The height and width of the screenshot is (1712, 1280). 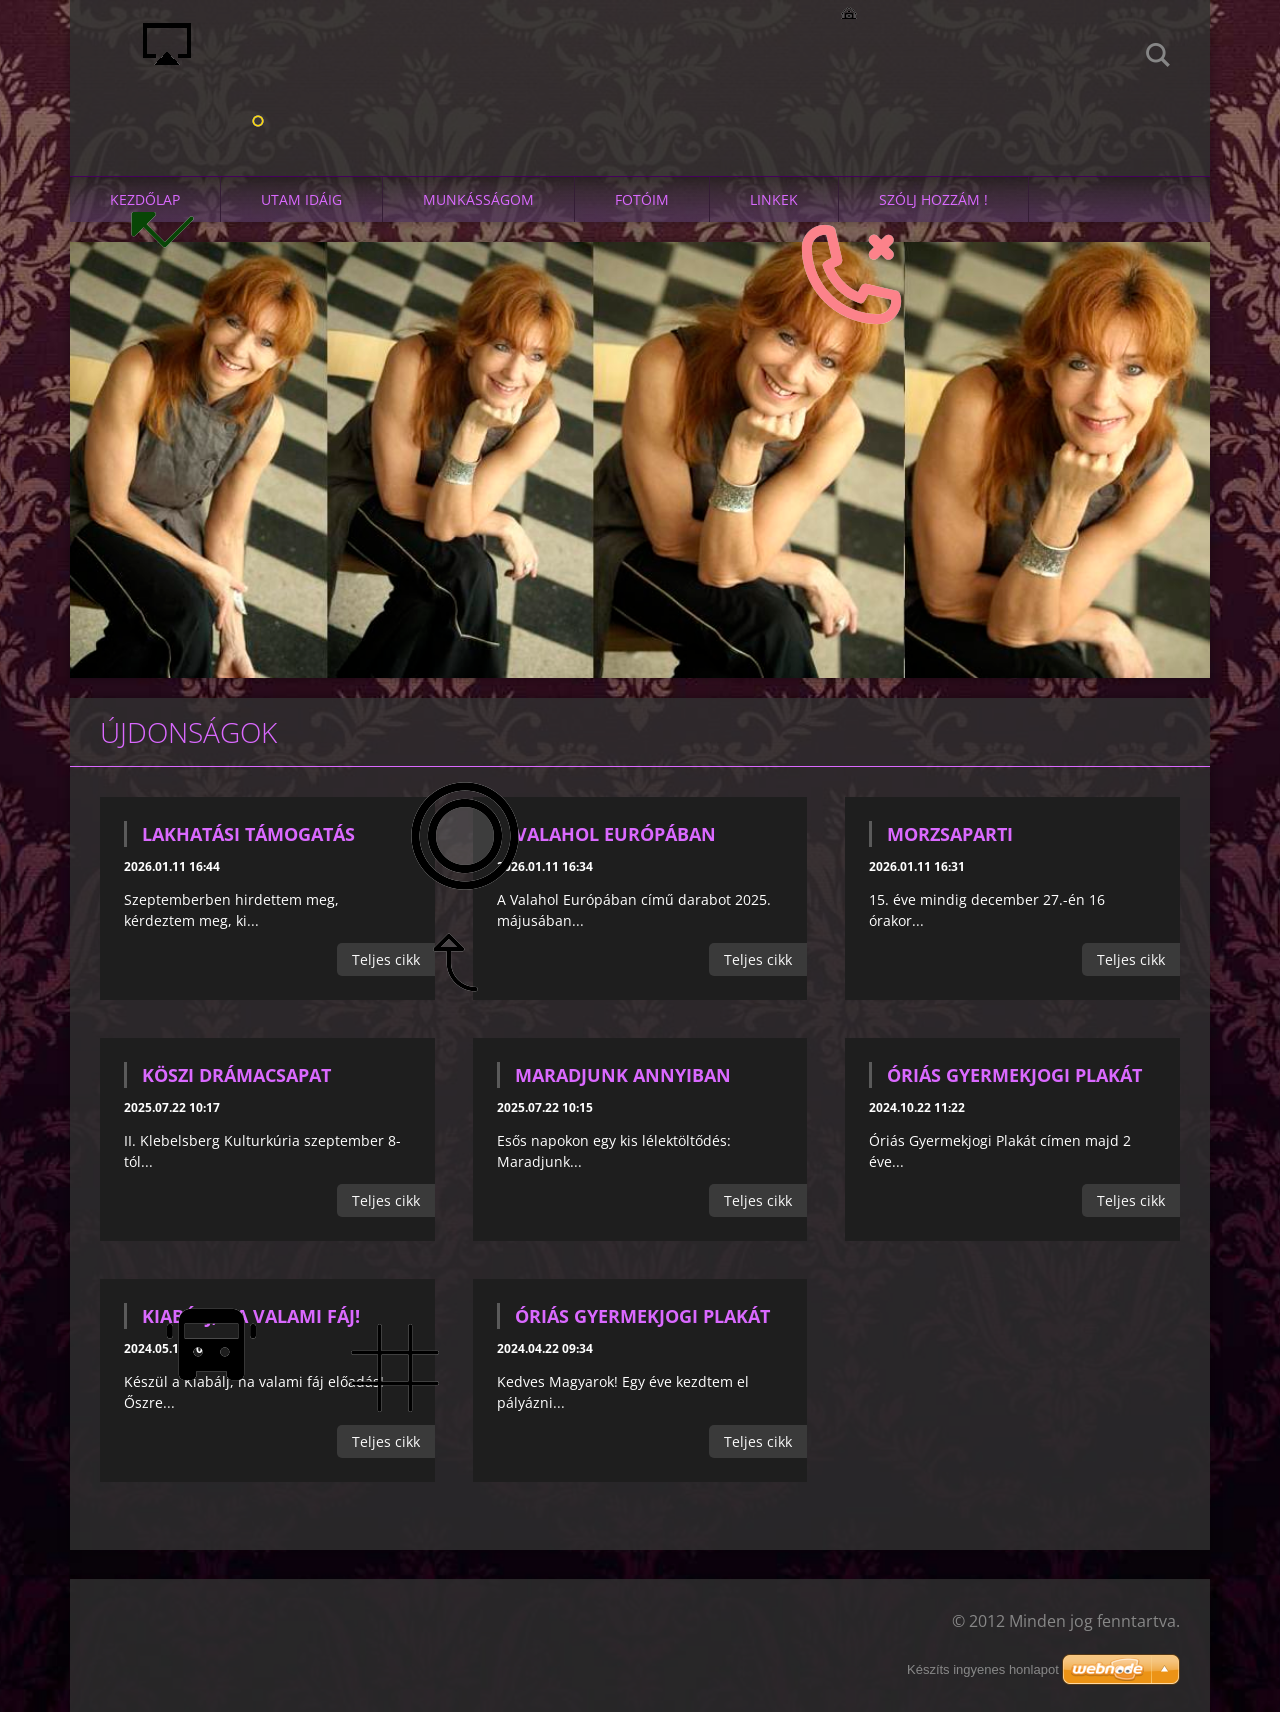 I want to click on add or view hashtags, so click(x=395, y=1368).